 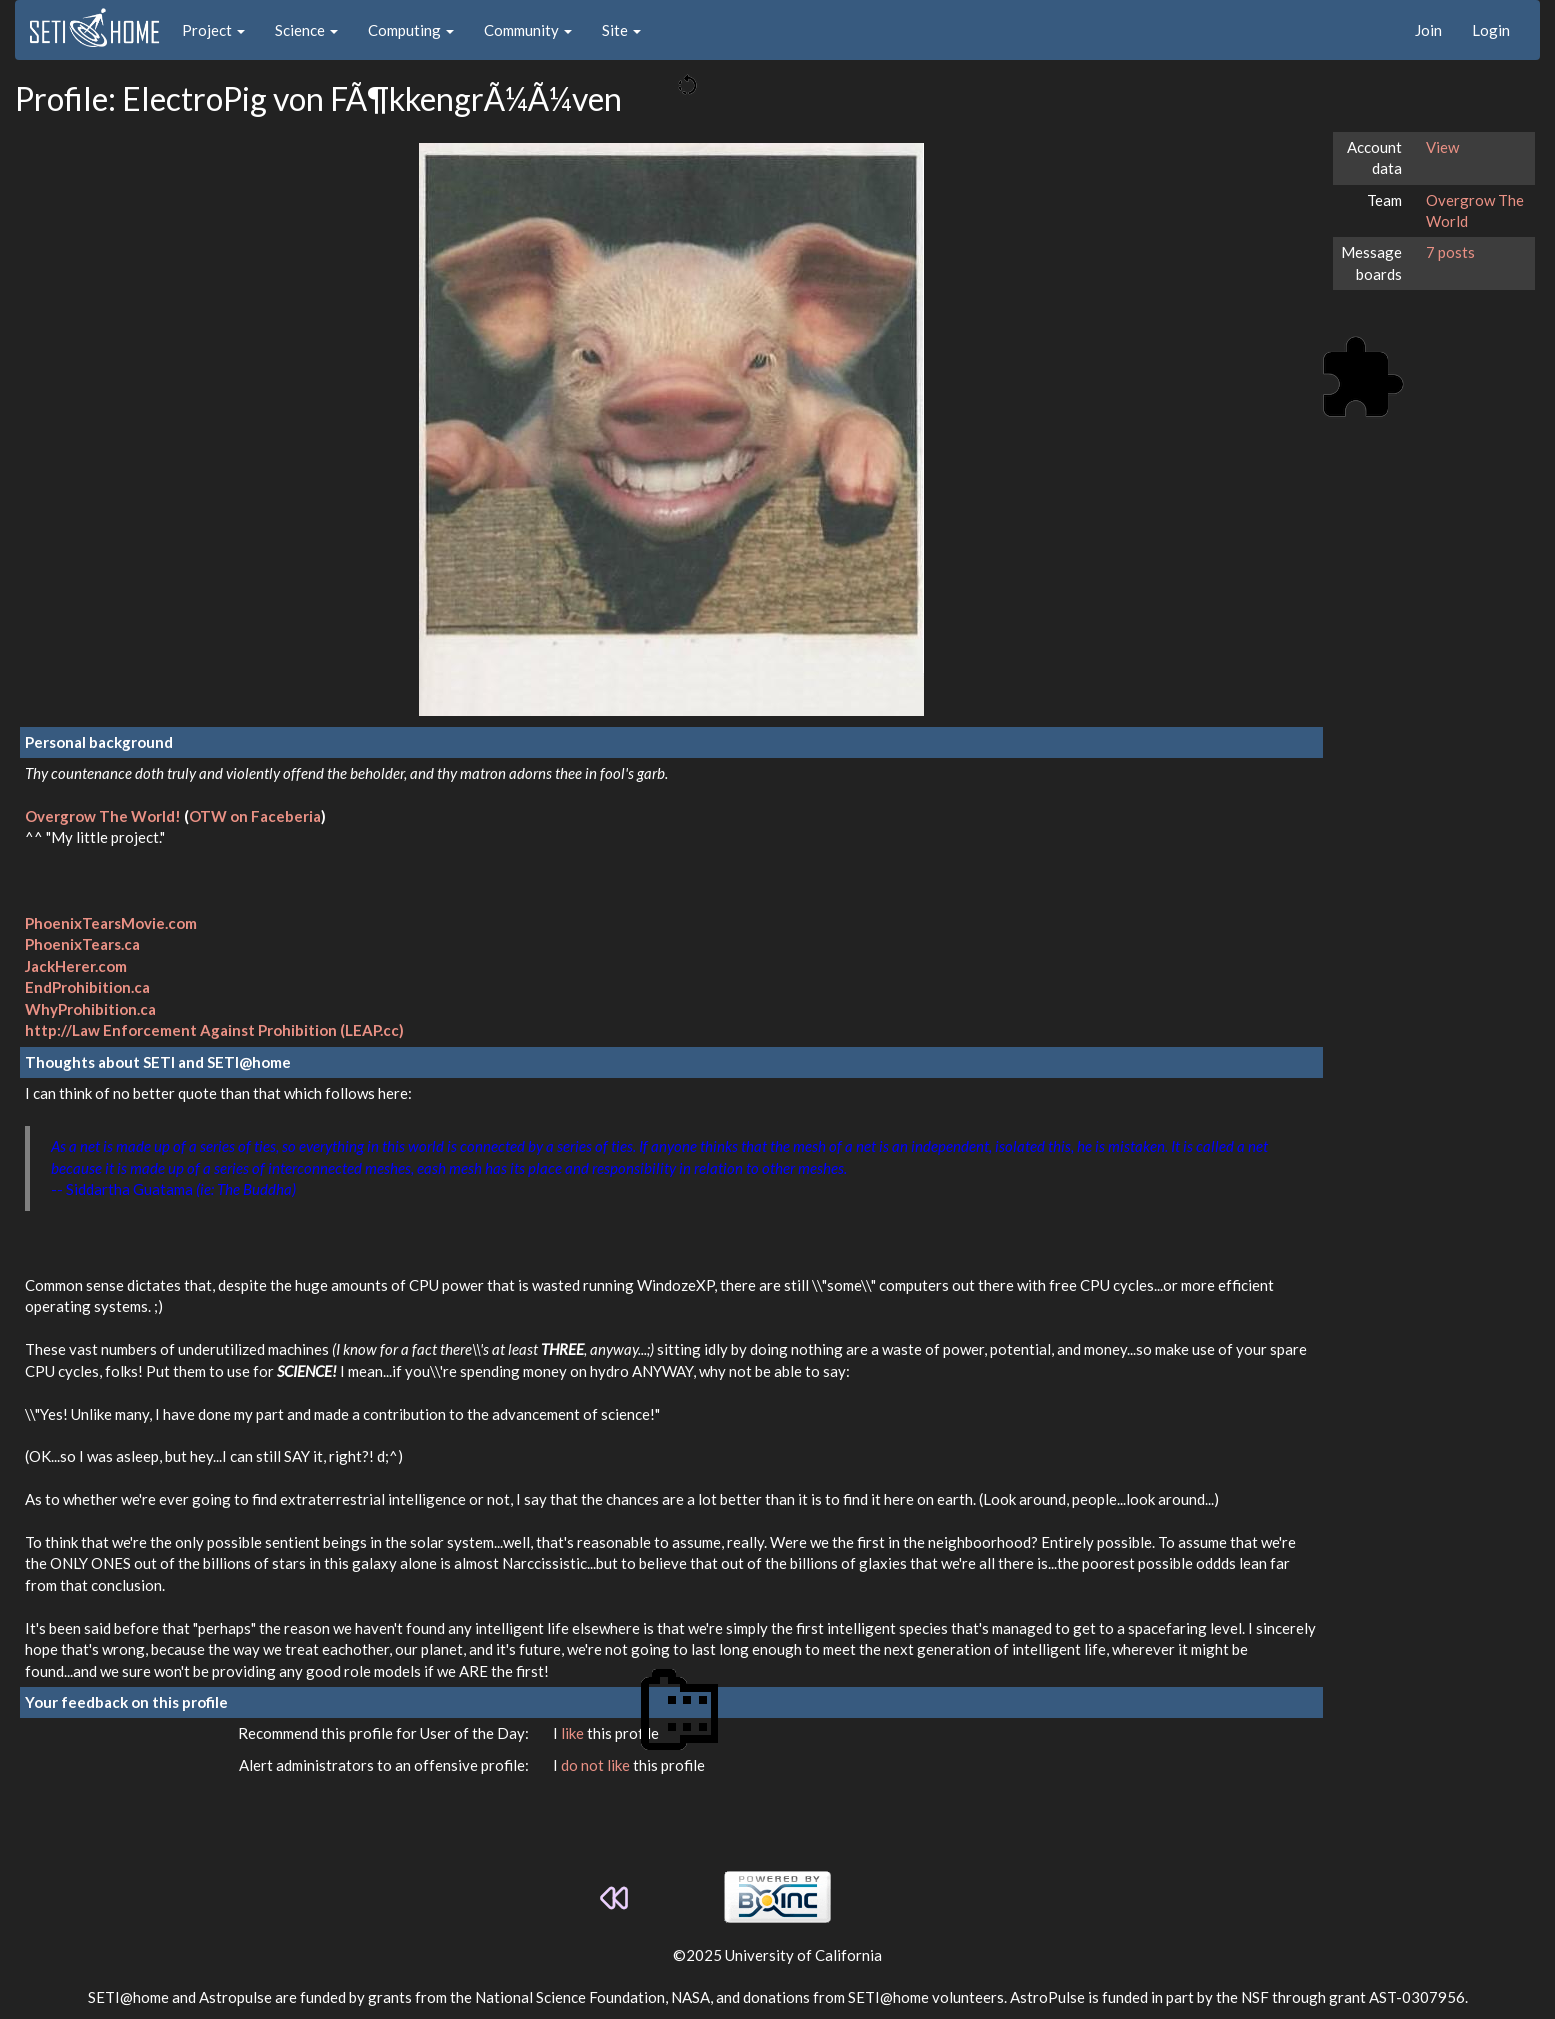 I want to click on access browser extensions, so click(x=1361, y=378).